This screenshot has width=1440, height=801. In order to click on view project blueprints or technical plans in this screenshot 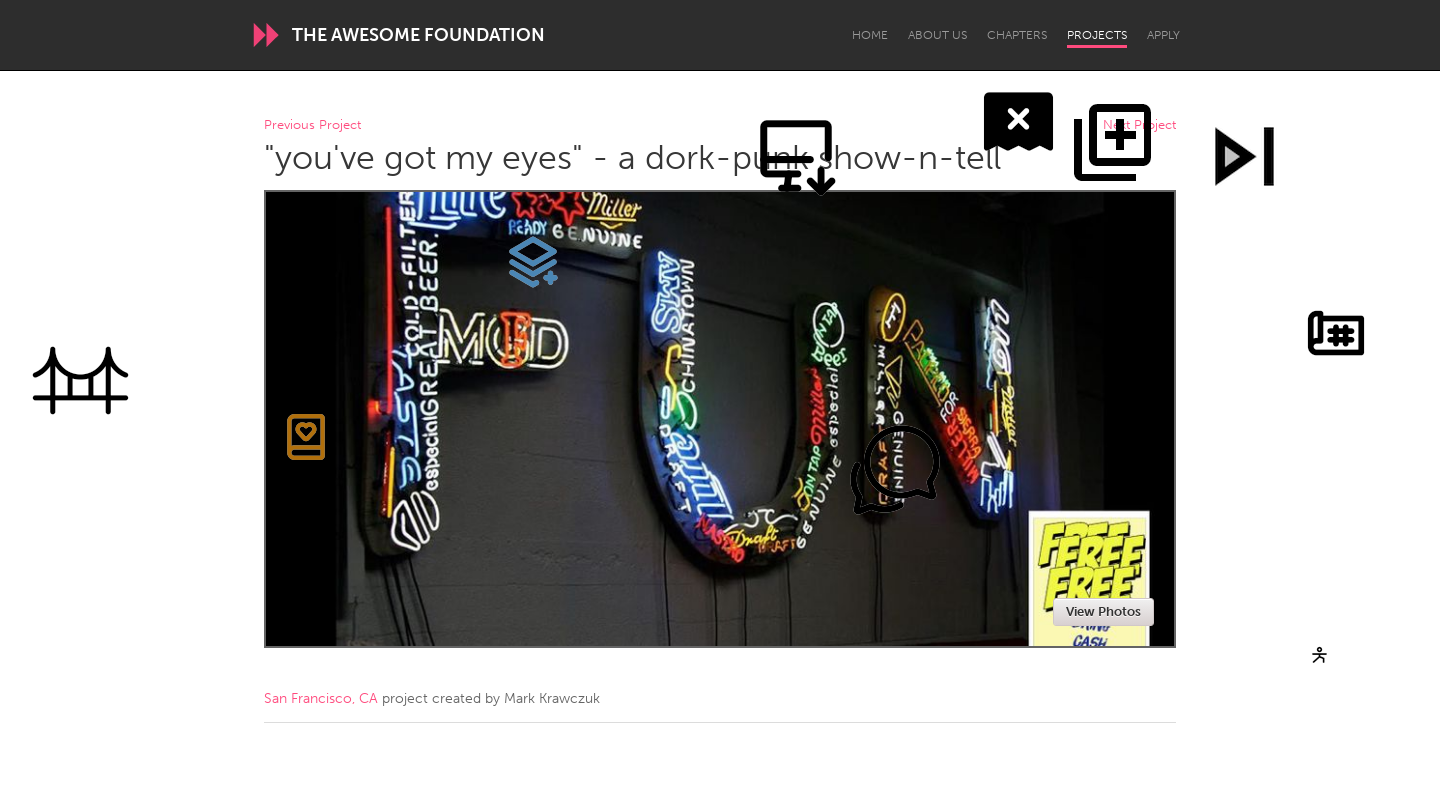, I will do `click(1336, 335)`.